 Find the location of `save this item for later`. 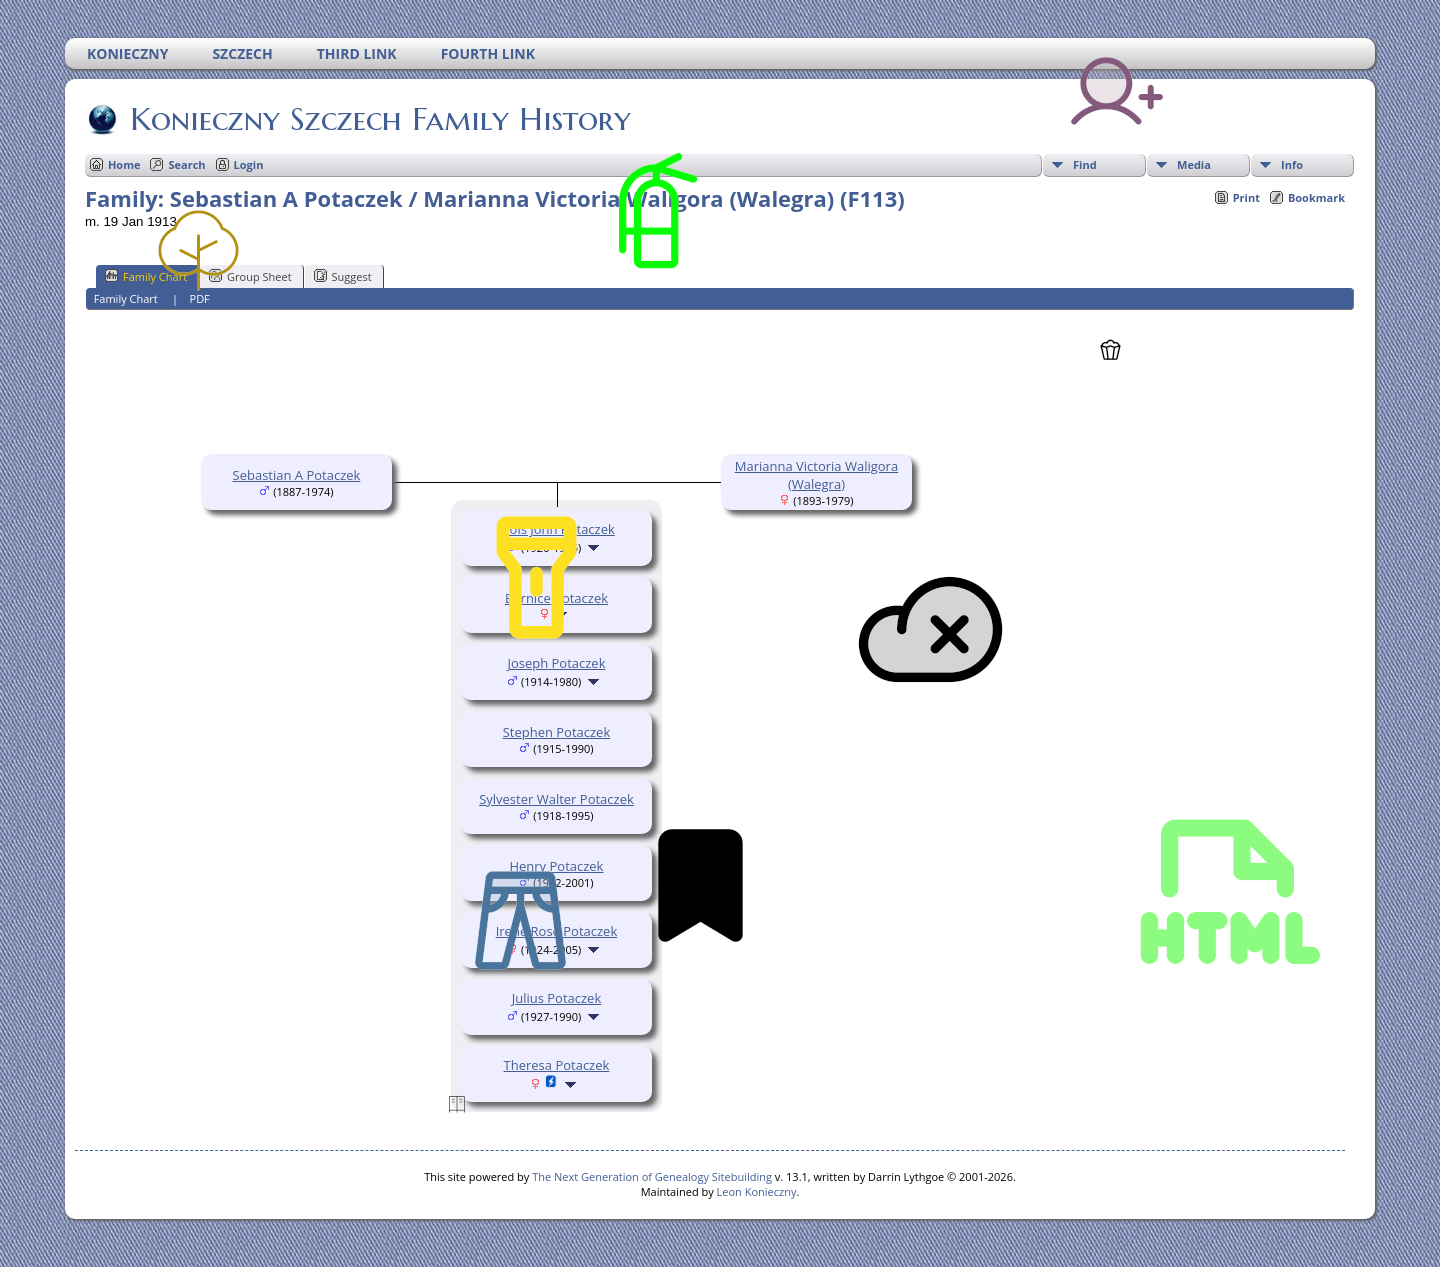

save this item for later is located at coordinates (700, 885).